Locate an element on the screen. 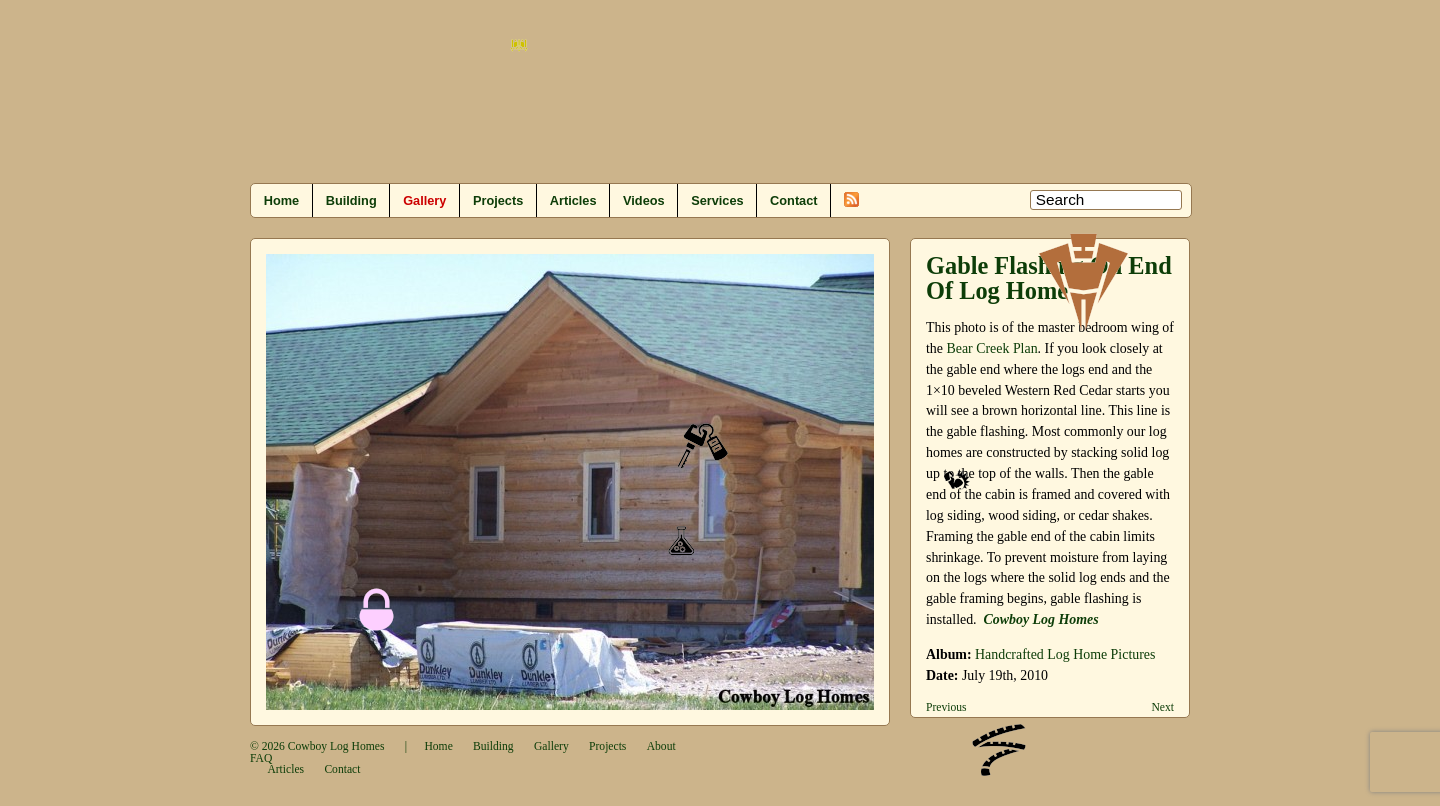 This screenshot has width=1440, height=806. activate defensive shield or guard ability is located at coordinates (1083, 282).